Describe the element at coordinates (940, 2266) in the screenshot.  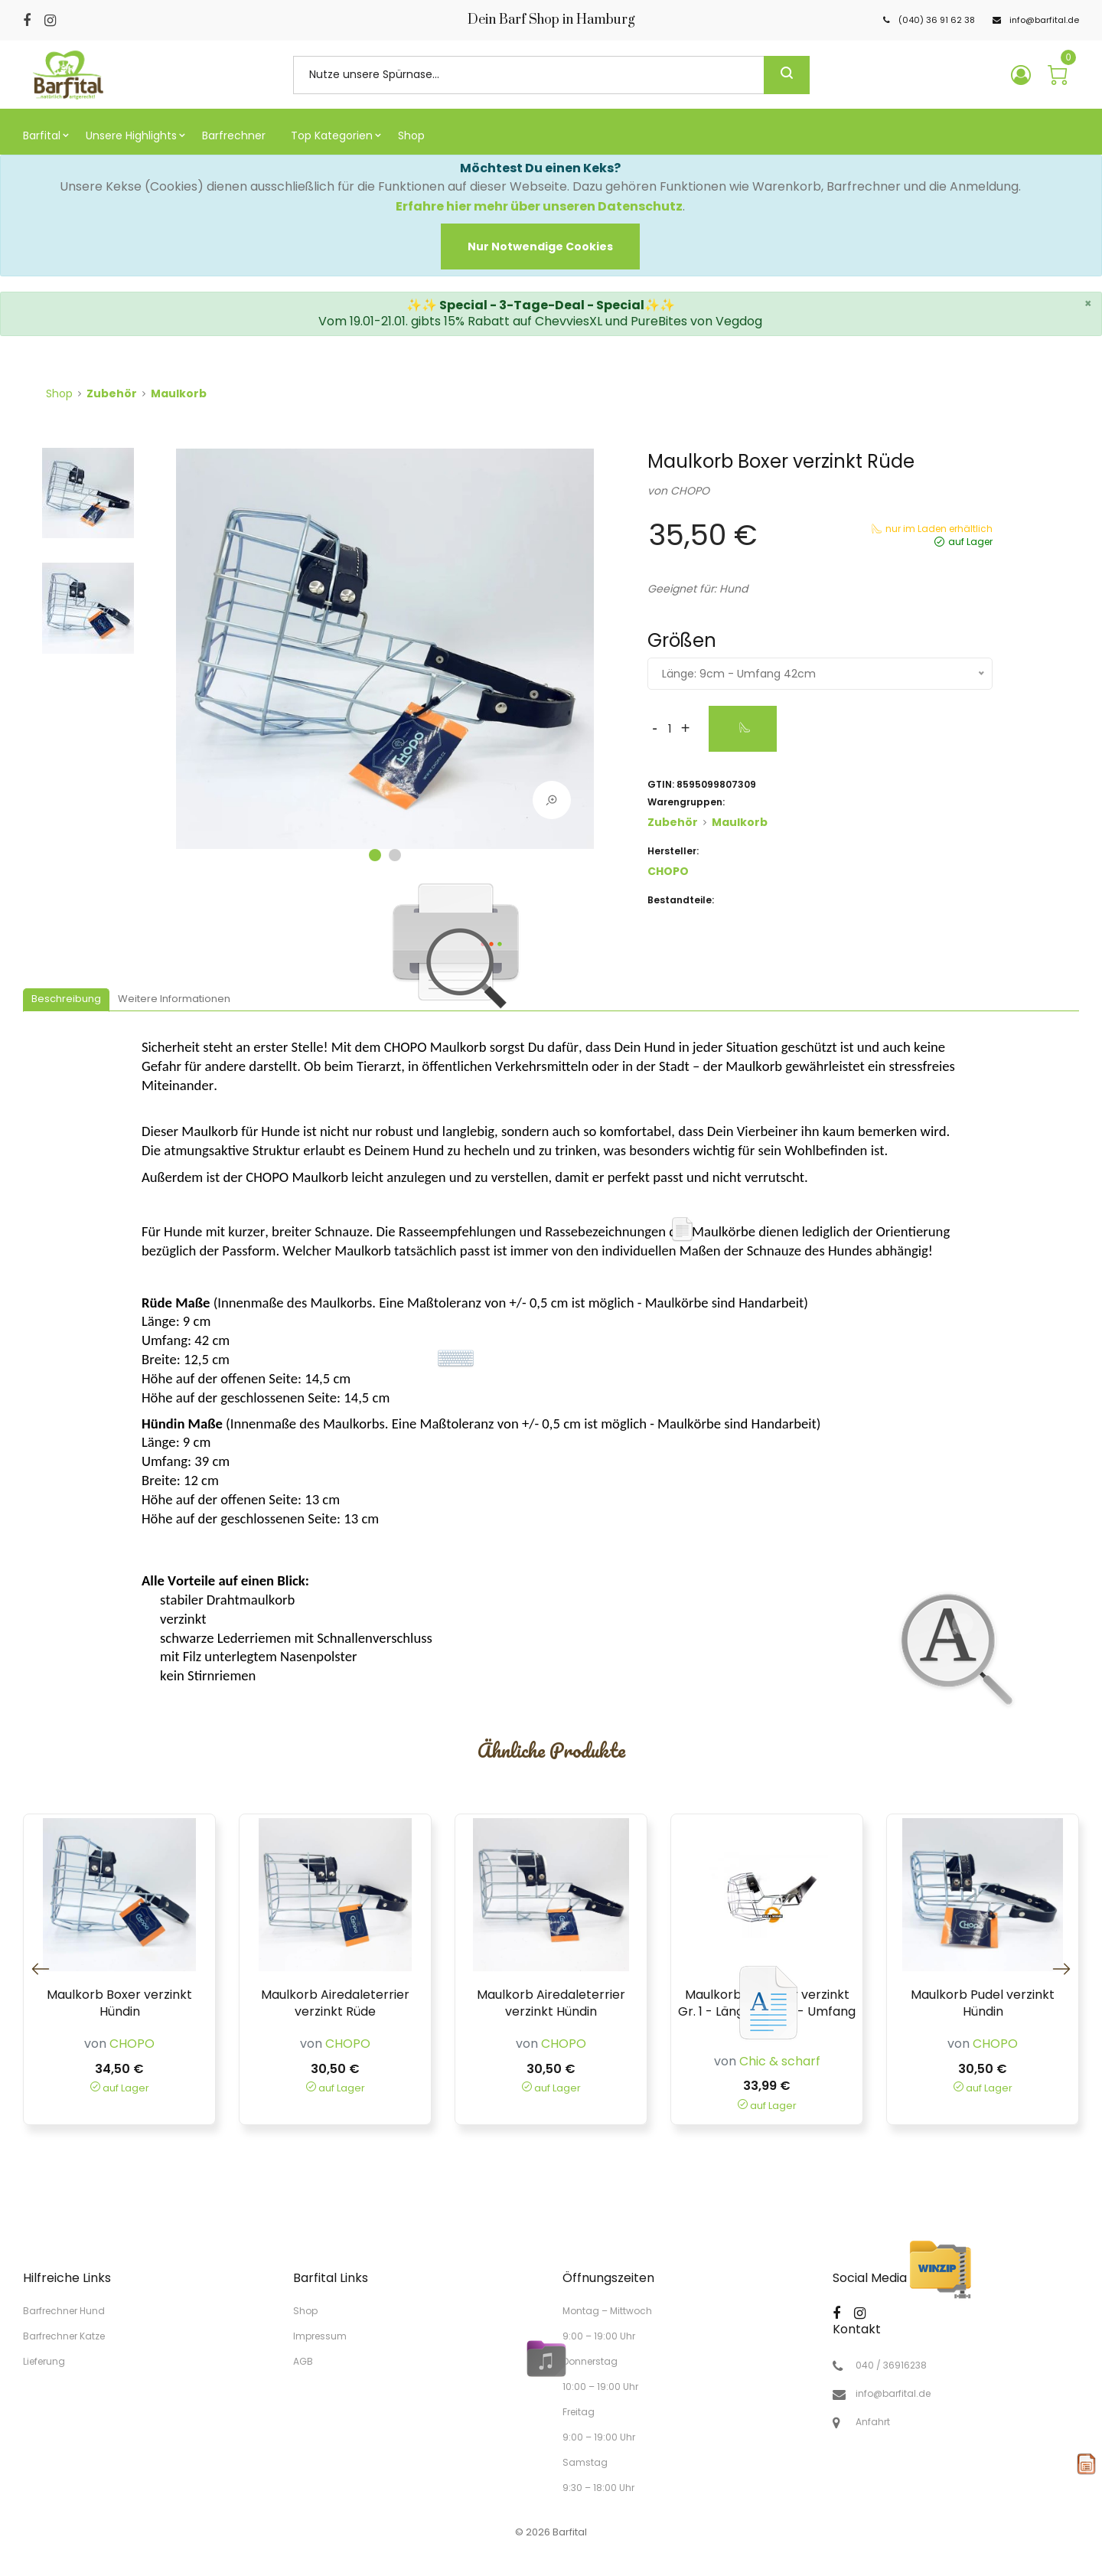
I see `open folder containing WinZip compressed files` at that location.